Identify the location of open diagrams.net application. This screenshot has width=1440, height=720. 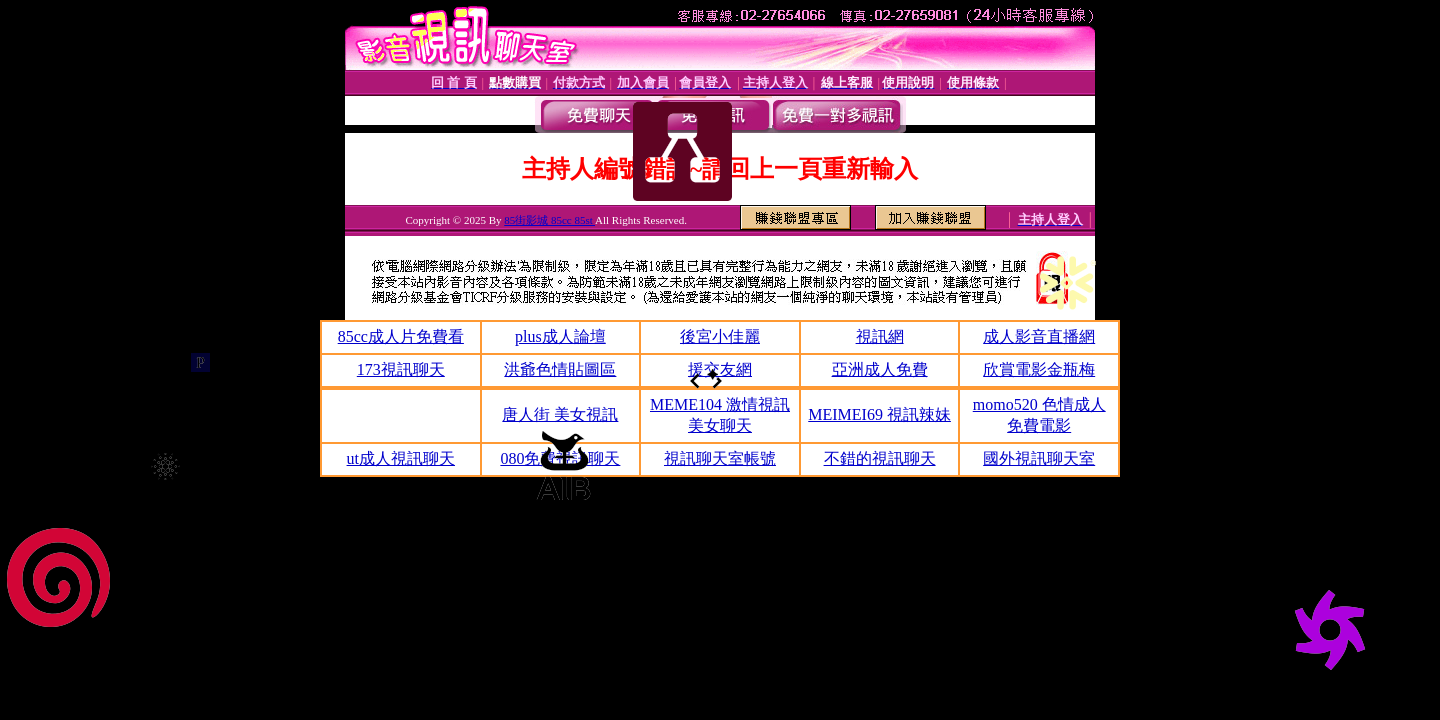
(682, 151).